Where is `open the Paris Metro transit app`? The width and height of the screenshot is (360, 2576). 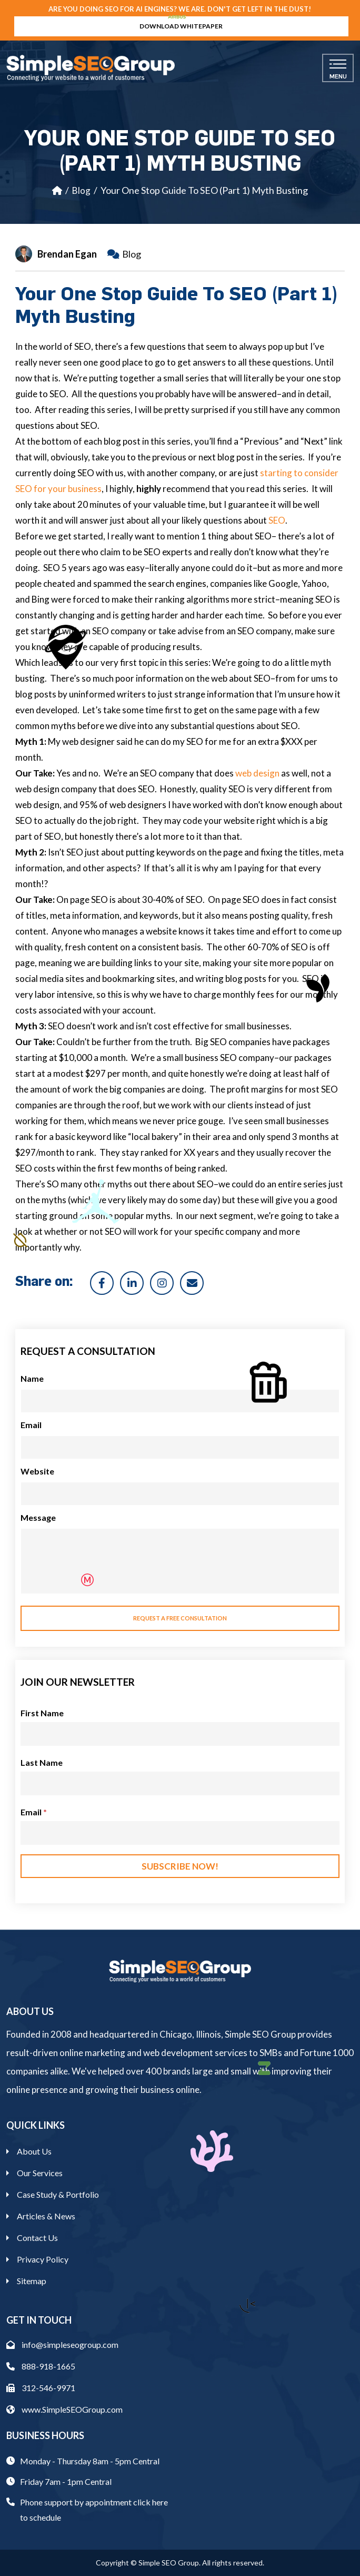 open the Paris Metro transit app is located at coordinates (87, 1580).